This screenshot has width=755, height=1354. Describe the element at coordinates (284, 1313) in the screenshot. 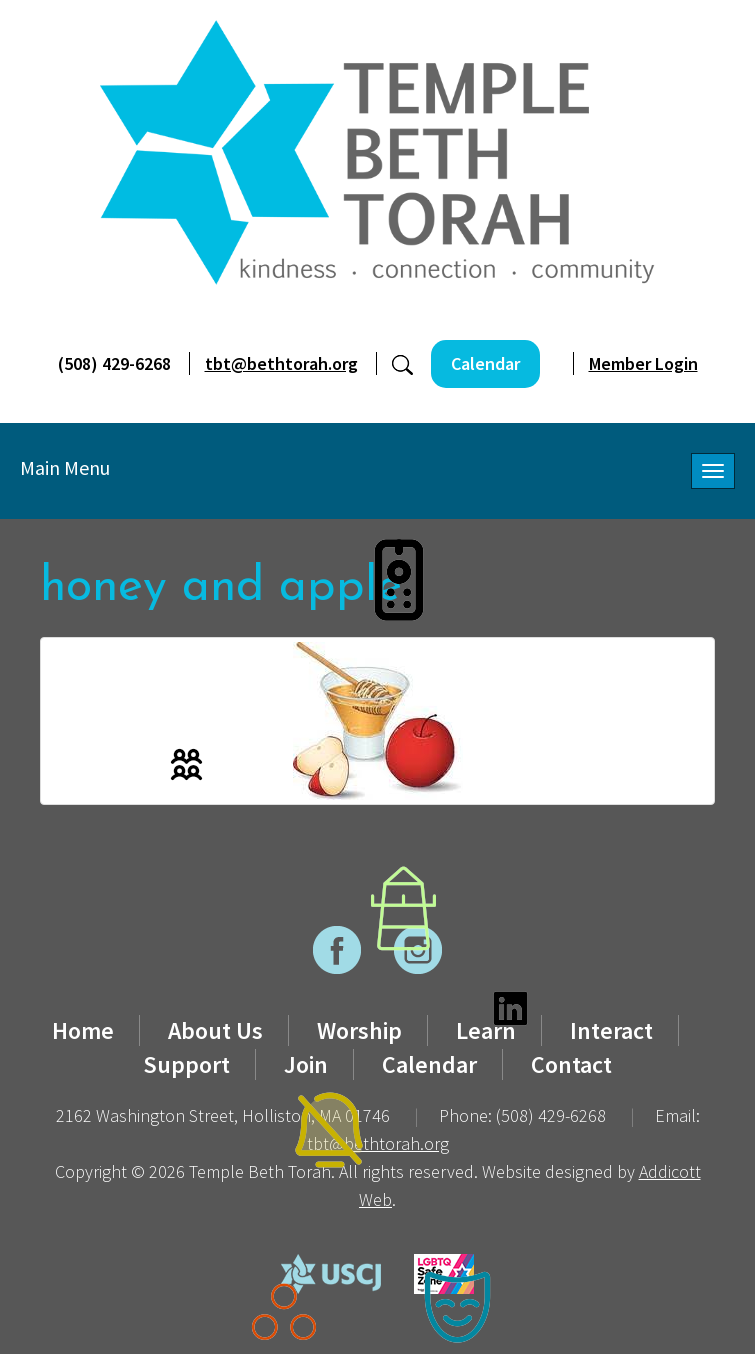

I see `group or organize items` at that location.